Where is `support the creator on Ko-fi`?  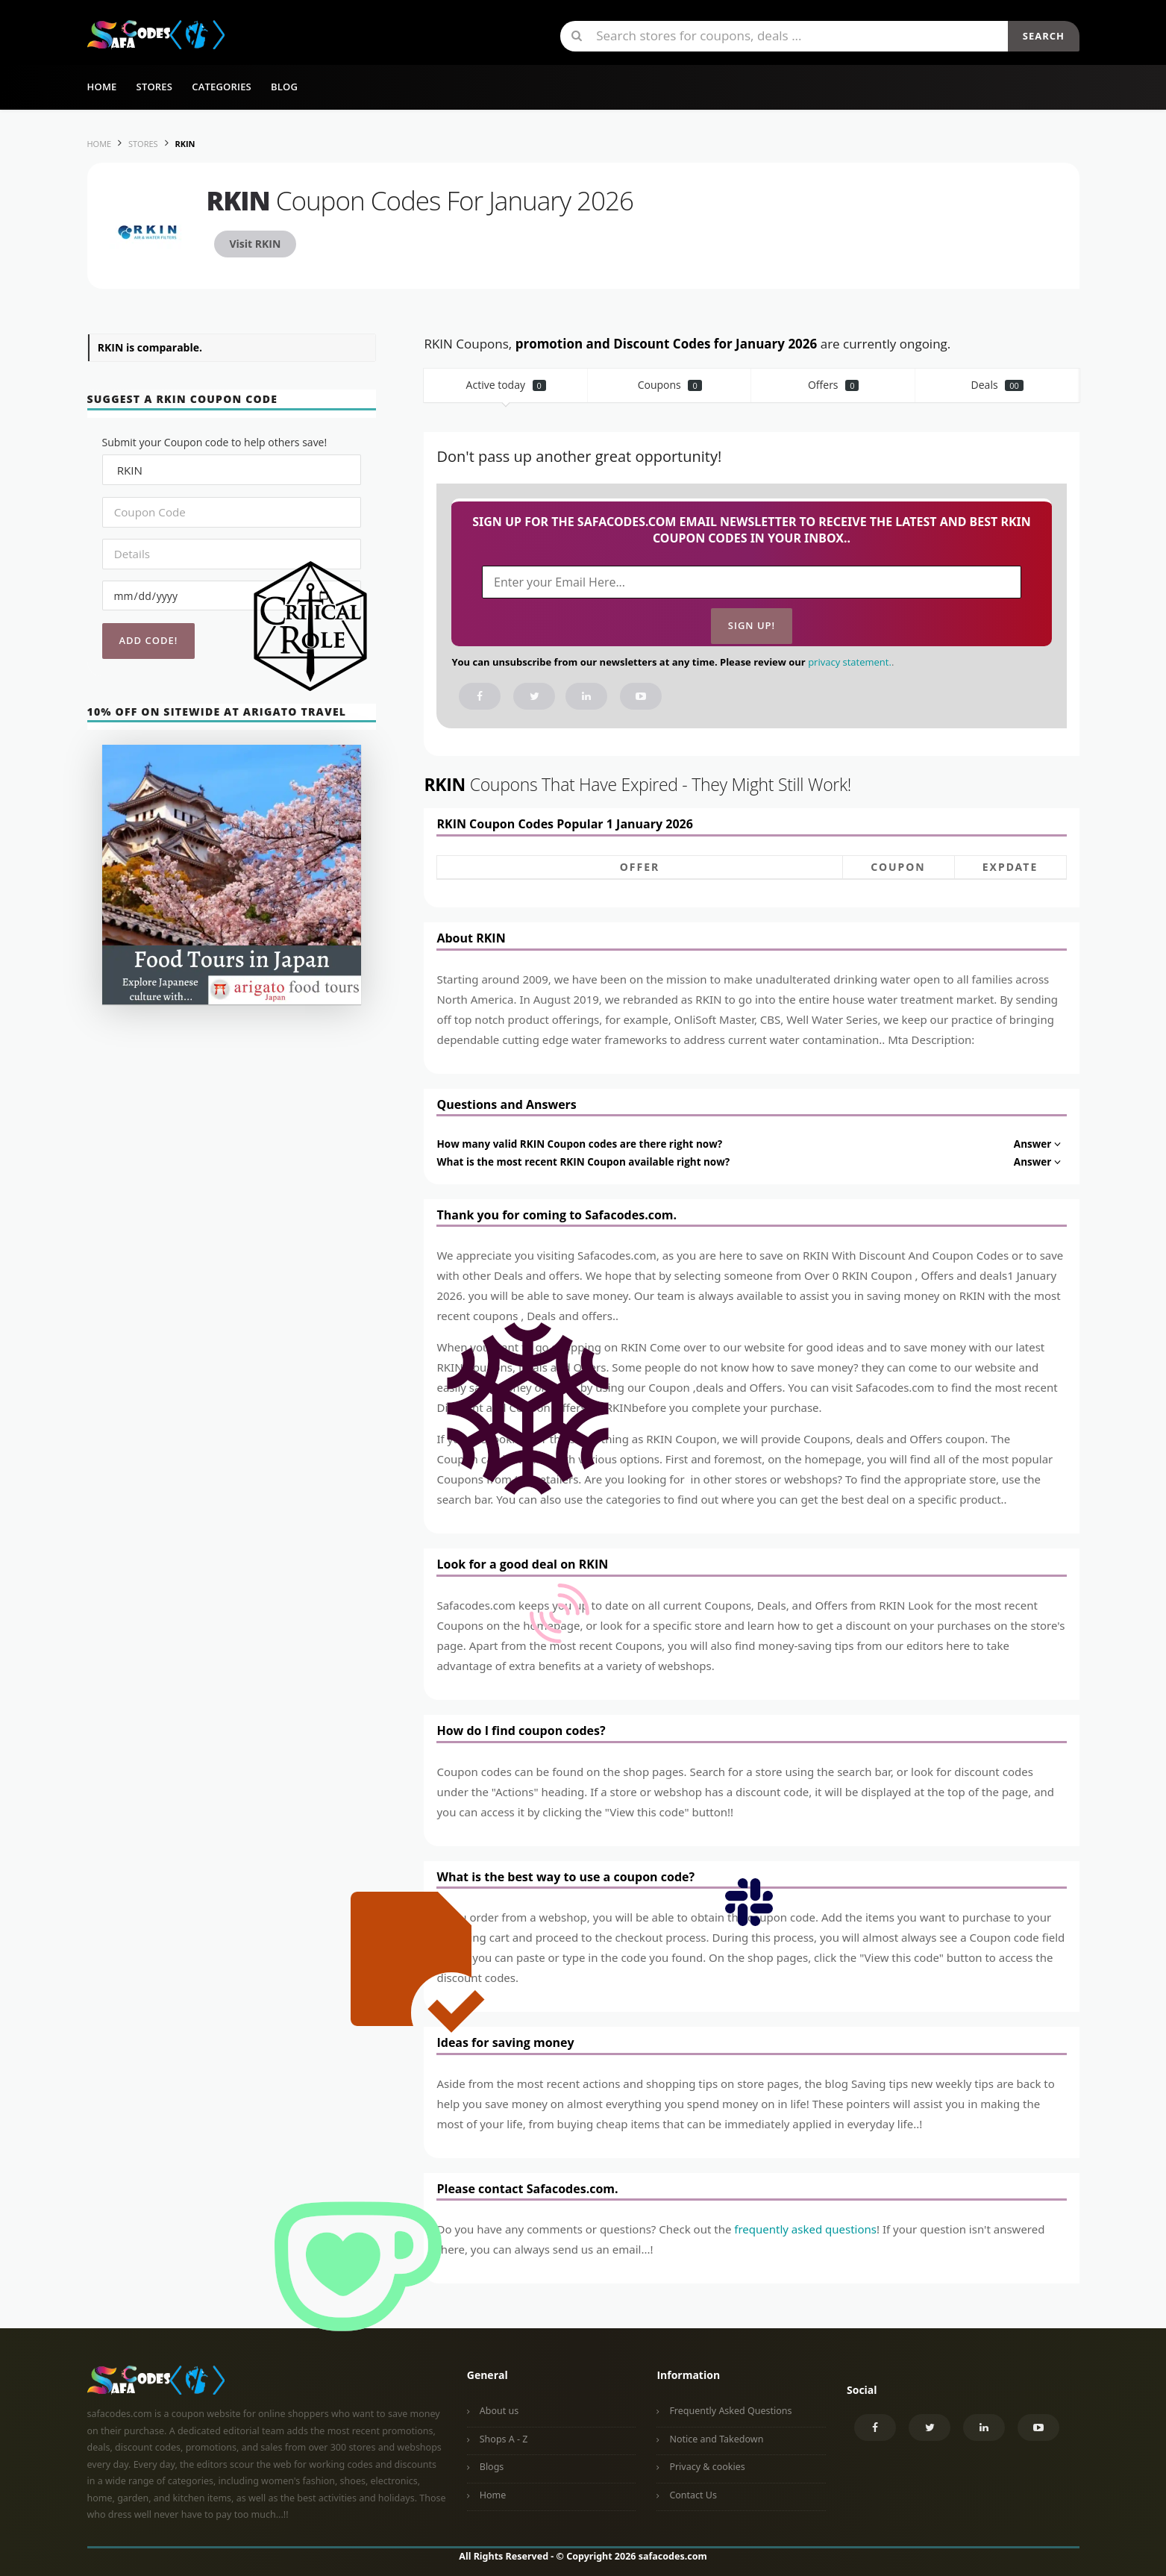 support the creator on Ko-fi is located at coordinates (358, 2266).